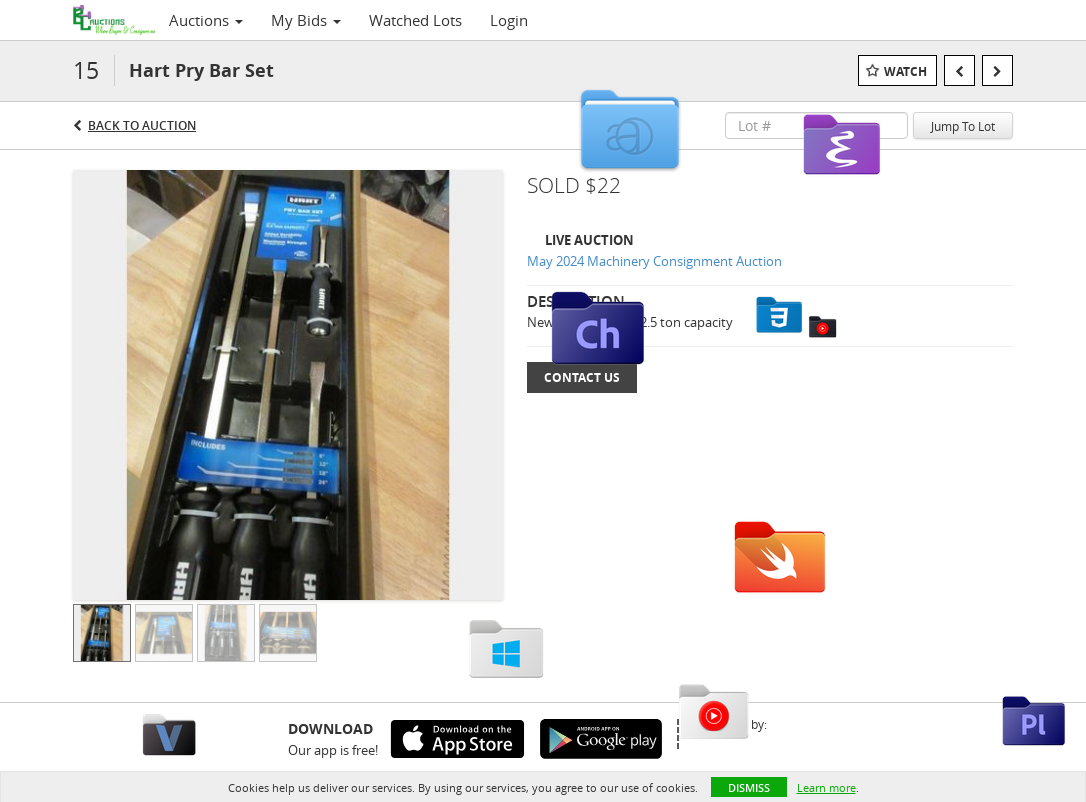 This screenshot has height=802, width=1086. What do you see at coordinates (1033, 722) in the screenshot?
I see `open folder containing adobe prelude project files` at bounding box center [1033, 722].